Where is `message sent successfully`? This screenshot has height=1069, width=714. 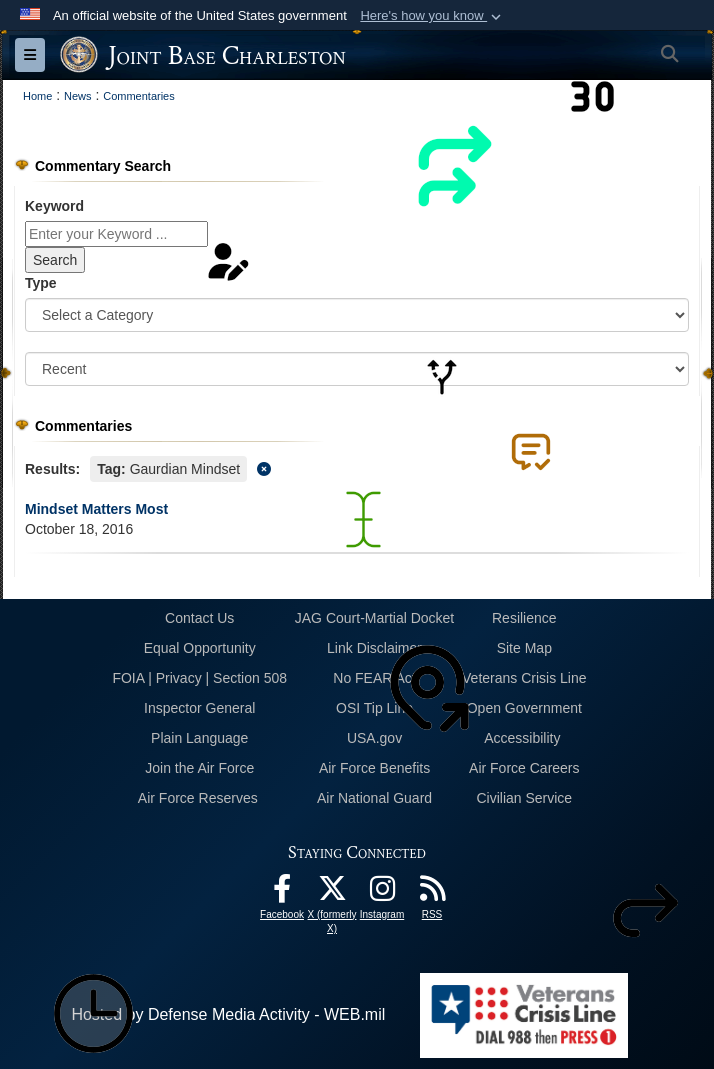
message sent successfully is located at coordinates (531, 451).